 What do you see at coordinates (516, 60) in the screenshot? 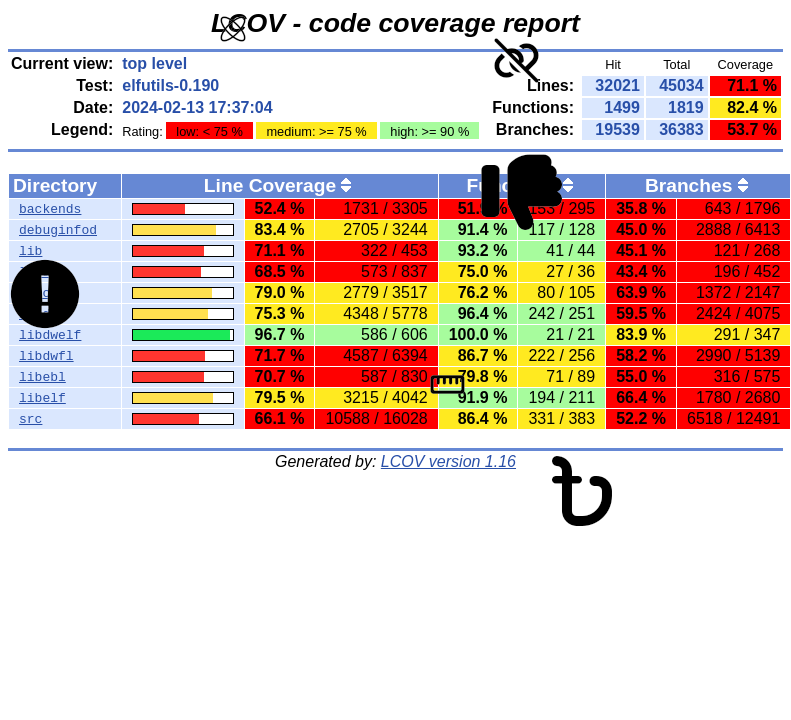
I see `indicates a broken or invalid link` at bounding box center [516, 60].